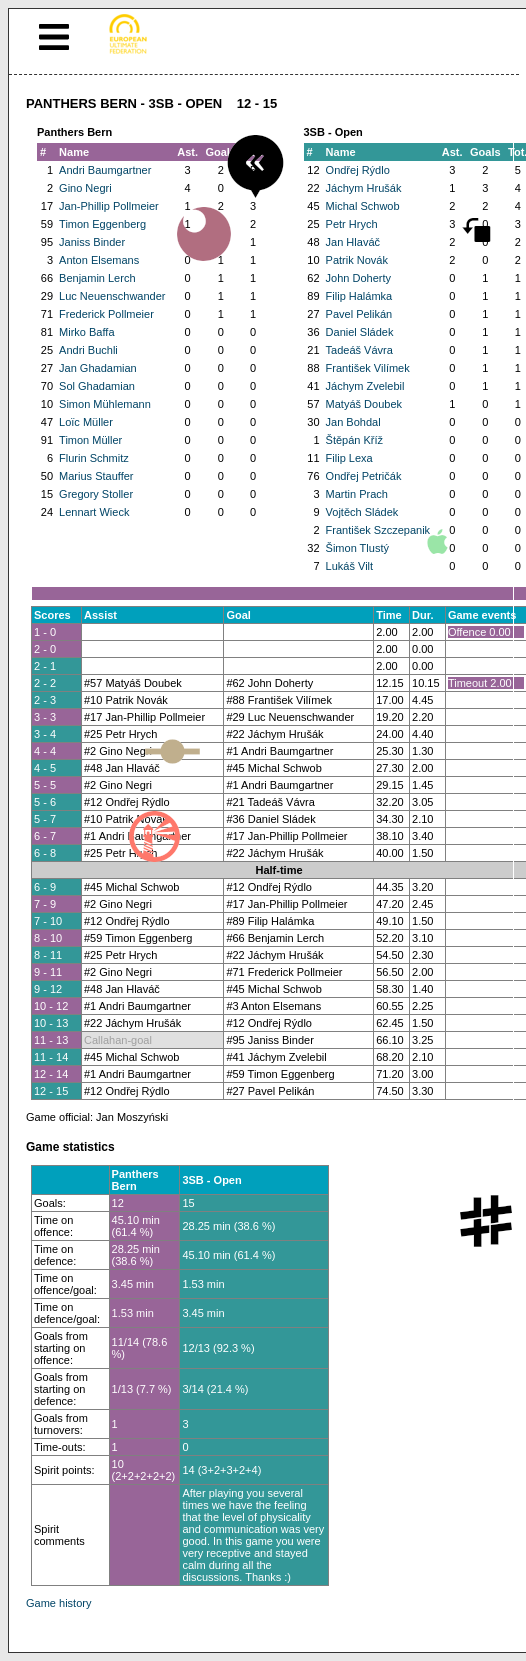 This screenshot has width=526, height=1661. Describe the element at coordinates (172, 751) in the screenshot. I see `view commit details in version control` at that location.